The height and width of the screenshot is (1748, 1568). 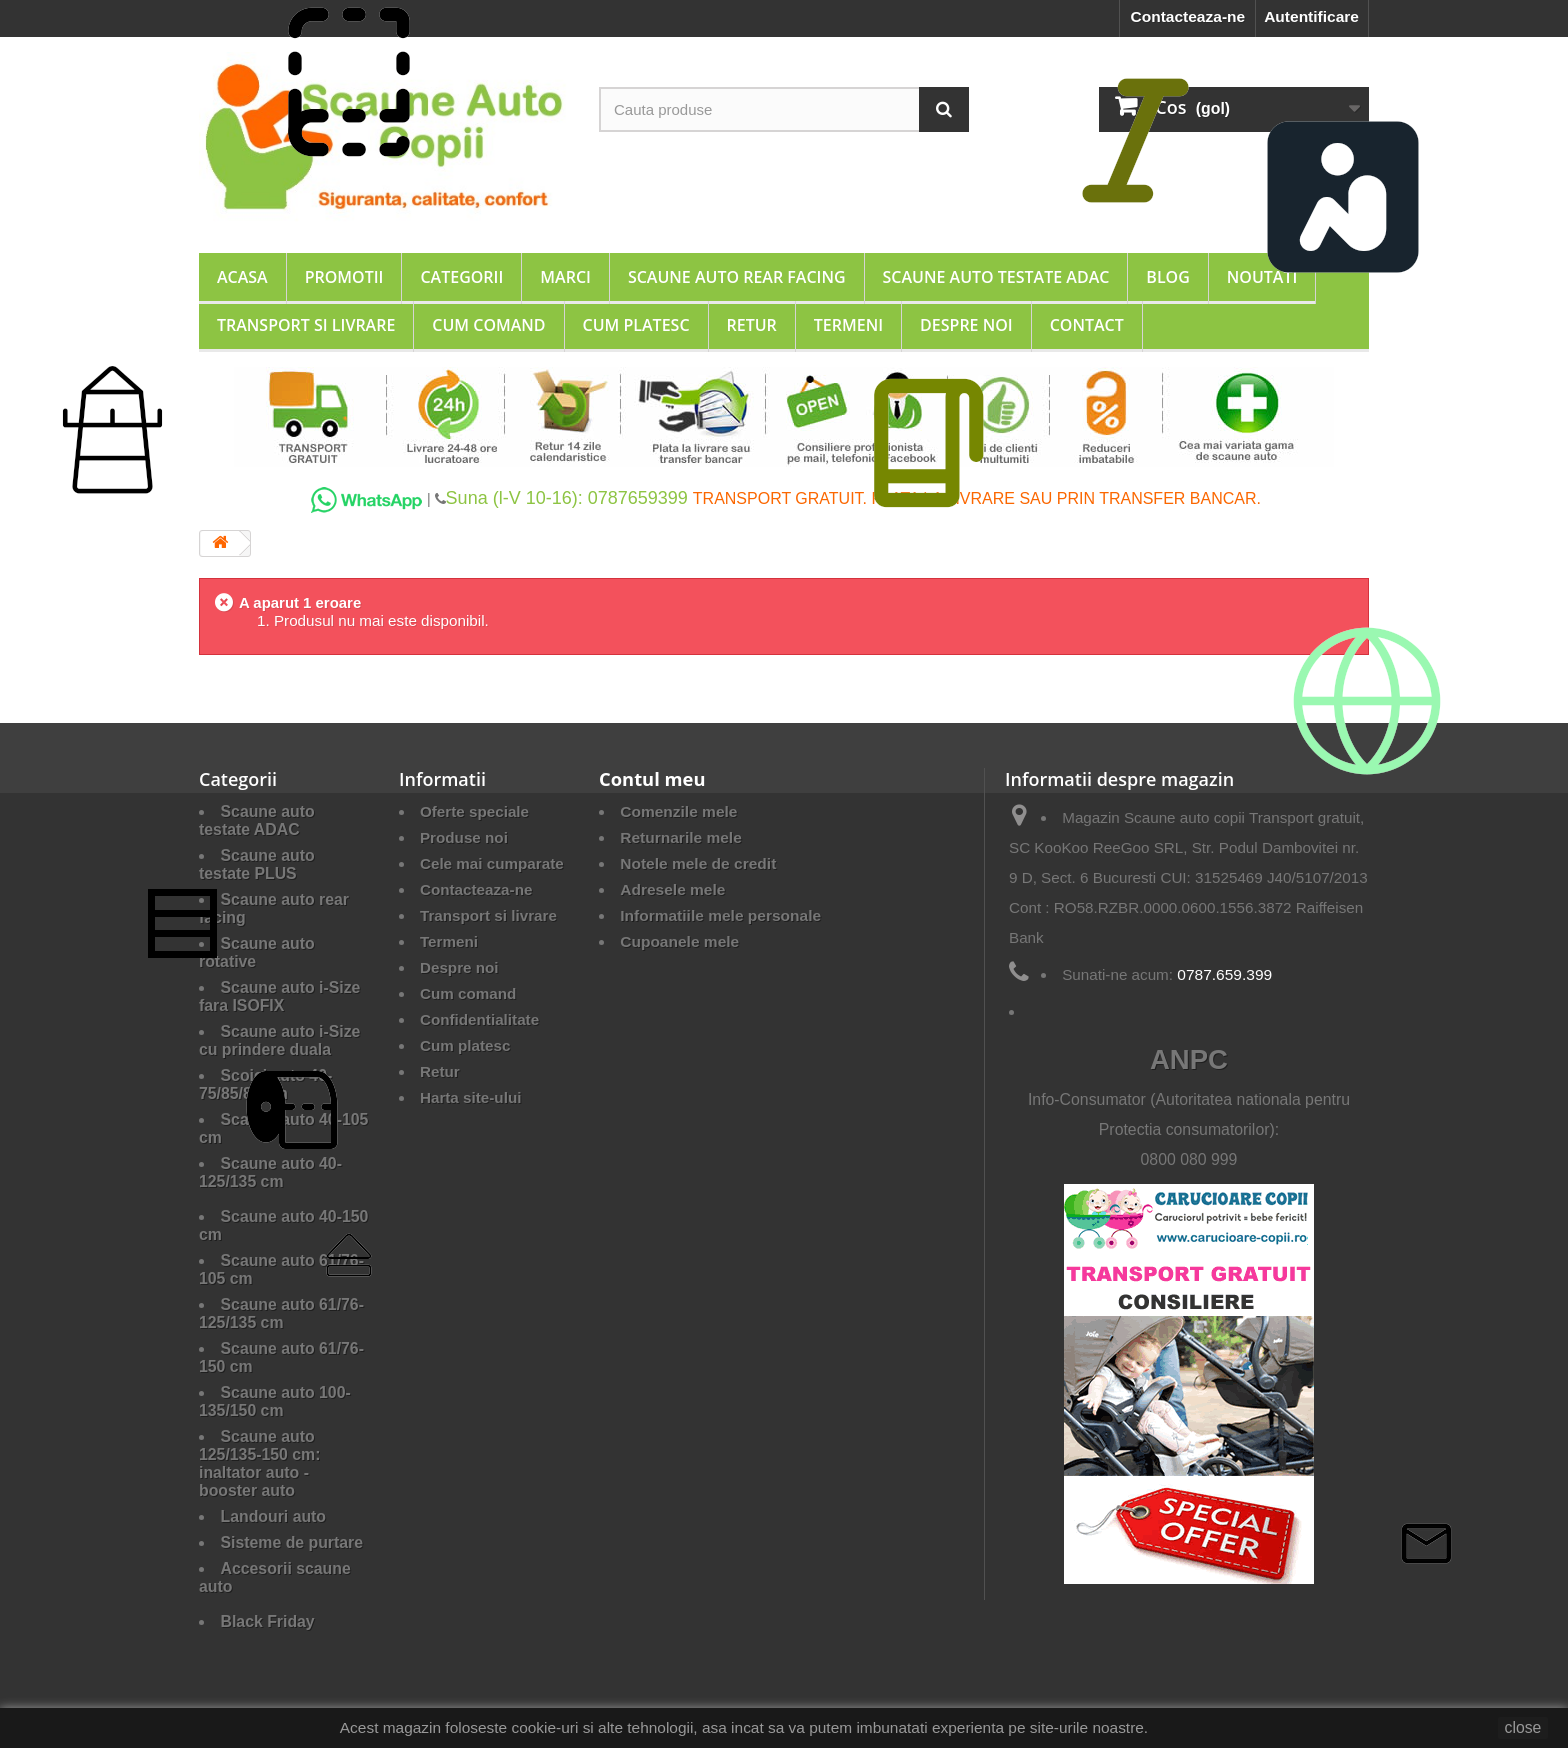 I want to click on bathroom or restroom location indicator, so click(x=292, y=1110).